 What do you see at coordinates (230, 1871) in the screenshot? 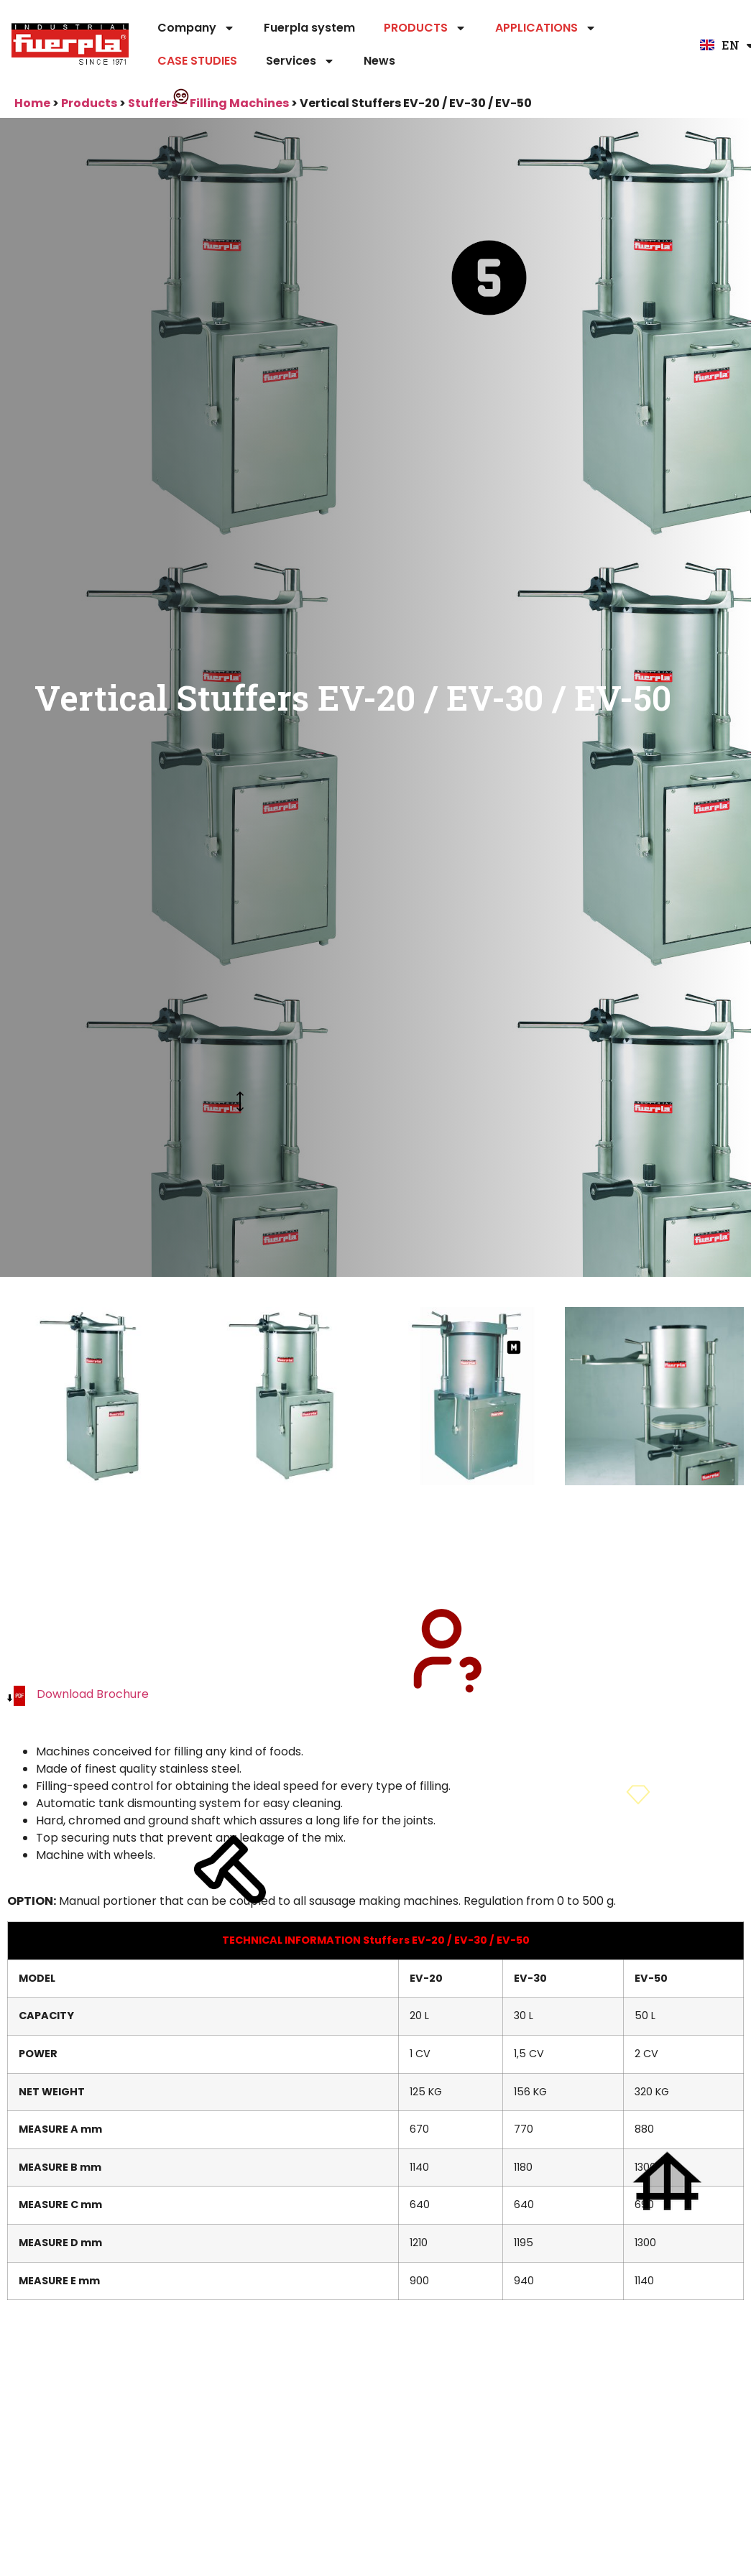
I see `access crafting or woodcutting tools` at bounding box center [230, 1871].